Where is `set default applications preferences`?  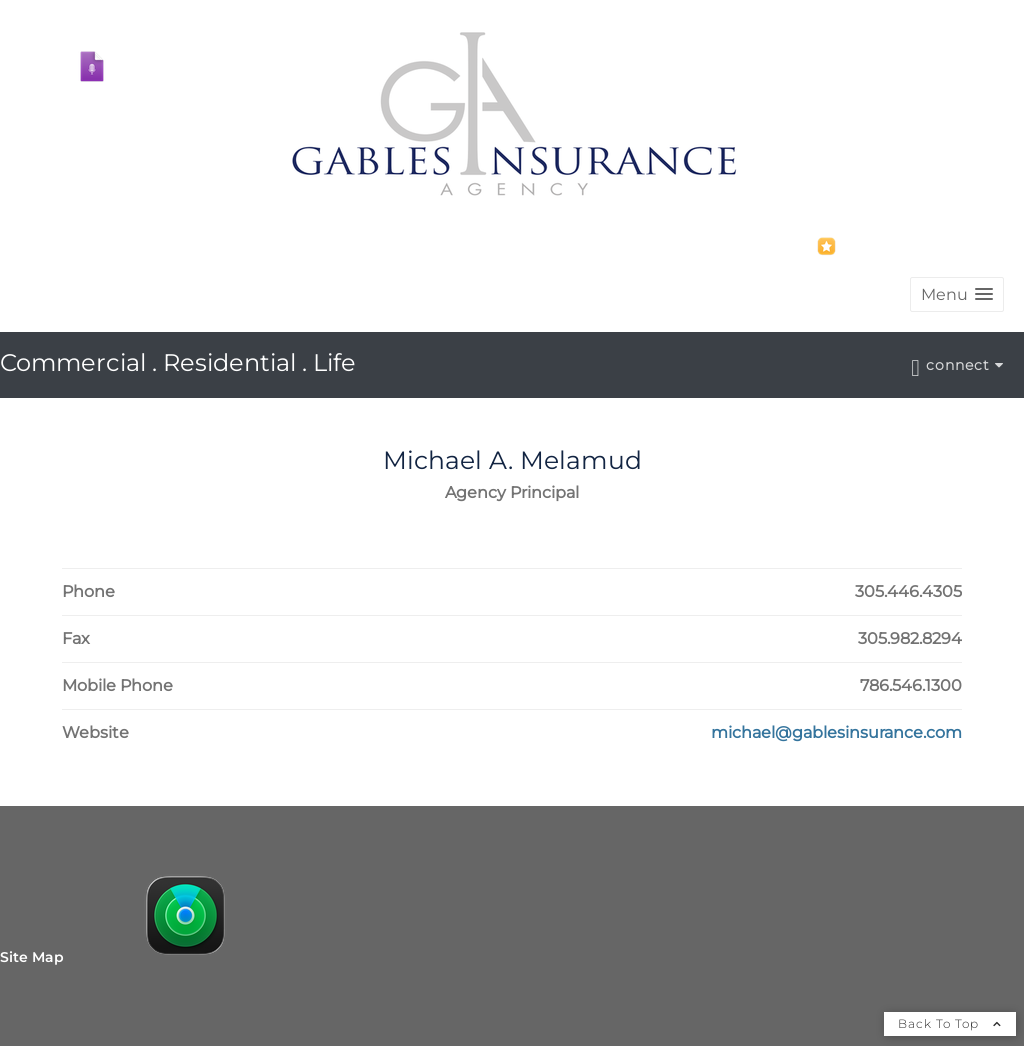
set default applications preferences is located at coordinates (826, 246).